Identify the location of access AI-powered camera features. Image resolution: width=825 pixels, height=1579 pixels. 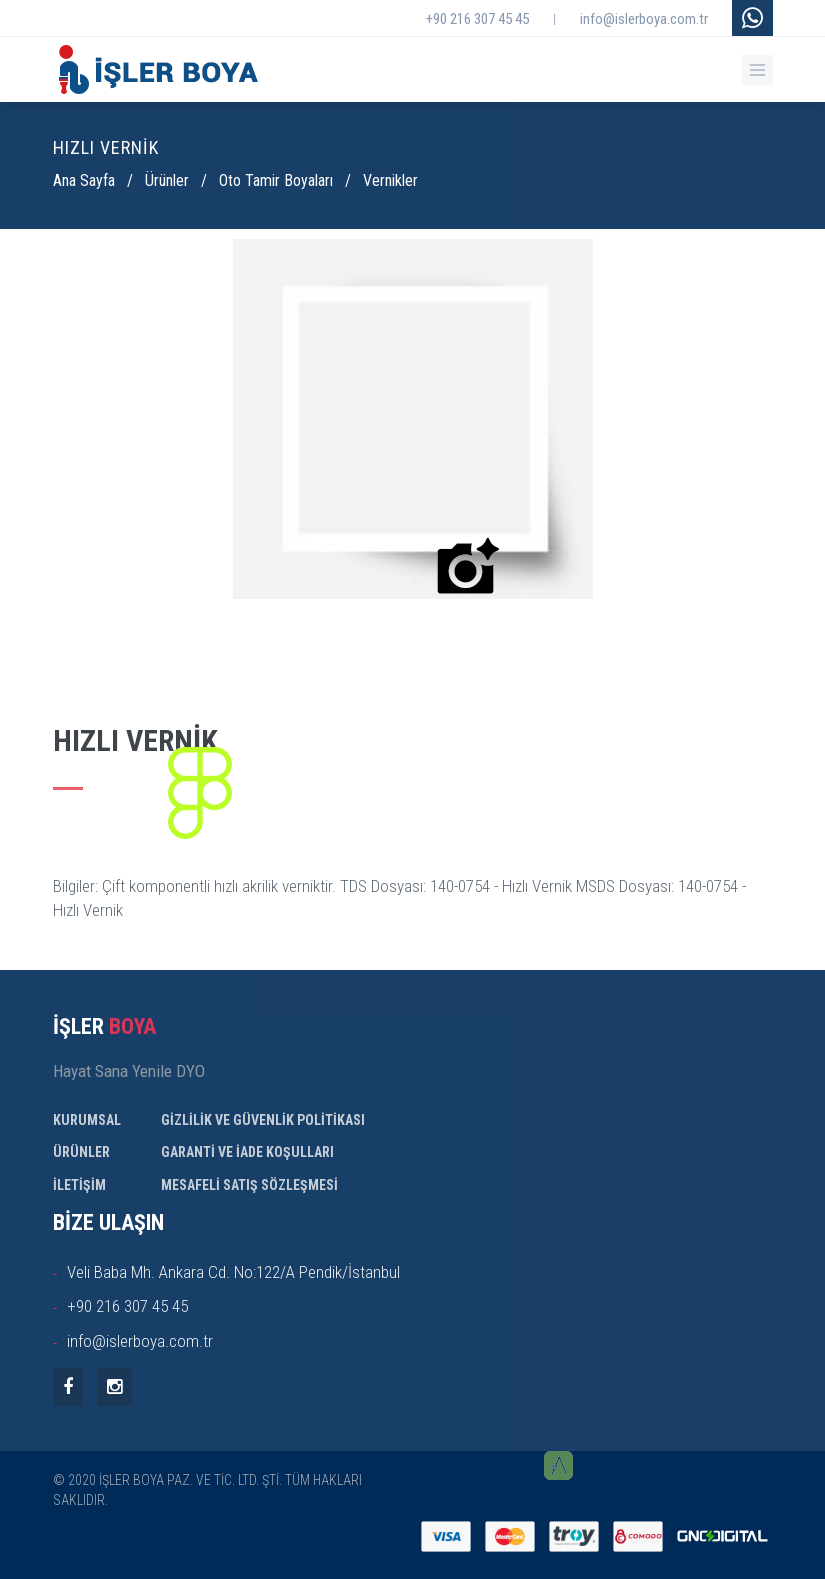
(465, 568).